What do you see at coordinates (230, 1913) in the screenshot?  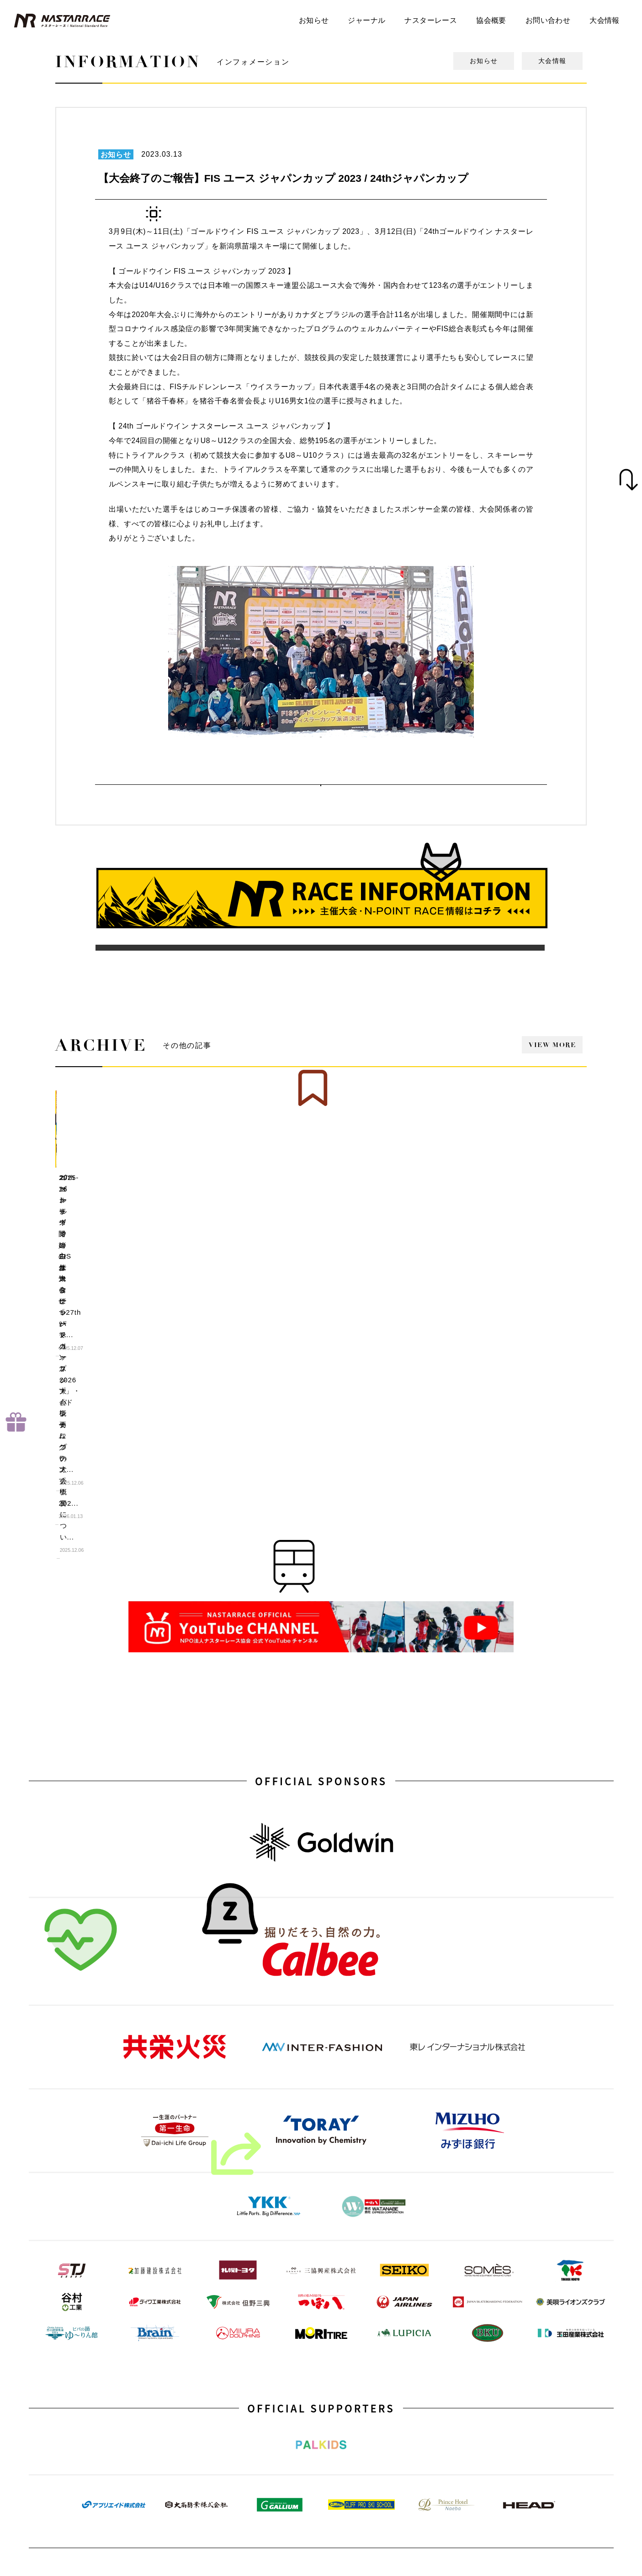 I see `mute notifications while sleeping` at bounding box center [230, 1913].